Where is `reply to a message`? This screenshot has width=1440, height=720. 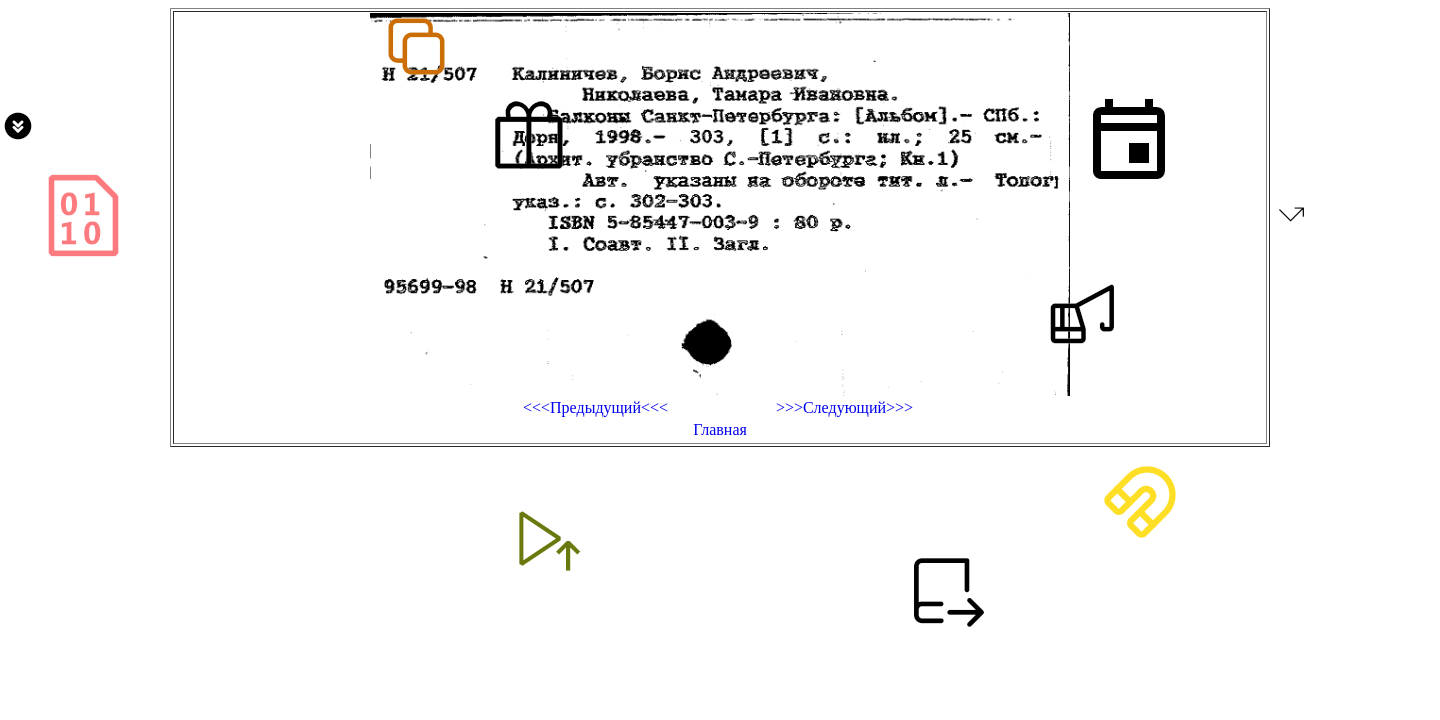
reply to a message is located at coordinates (1291, 213).